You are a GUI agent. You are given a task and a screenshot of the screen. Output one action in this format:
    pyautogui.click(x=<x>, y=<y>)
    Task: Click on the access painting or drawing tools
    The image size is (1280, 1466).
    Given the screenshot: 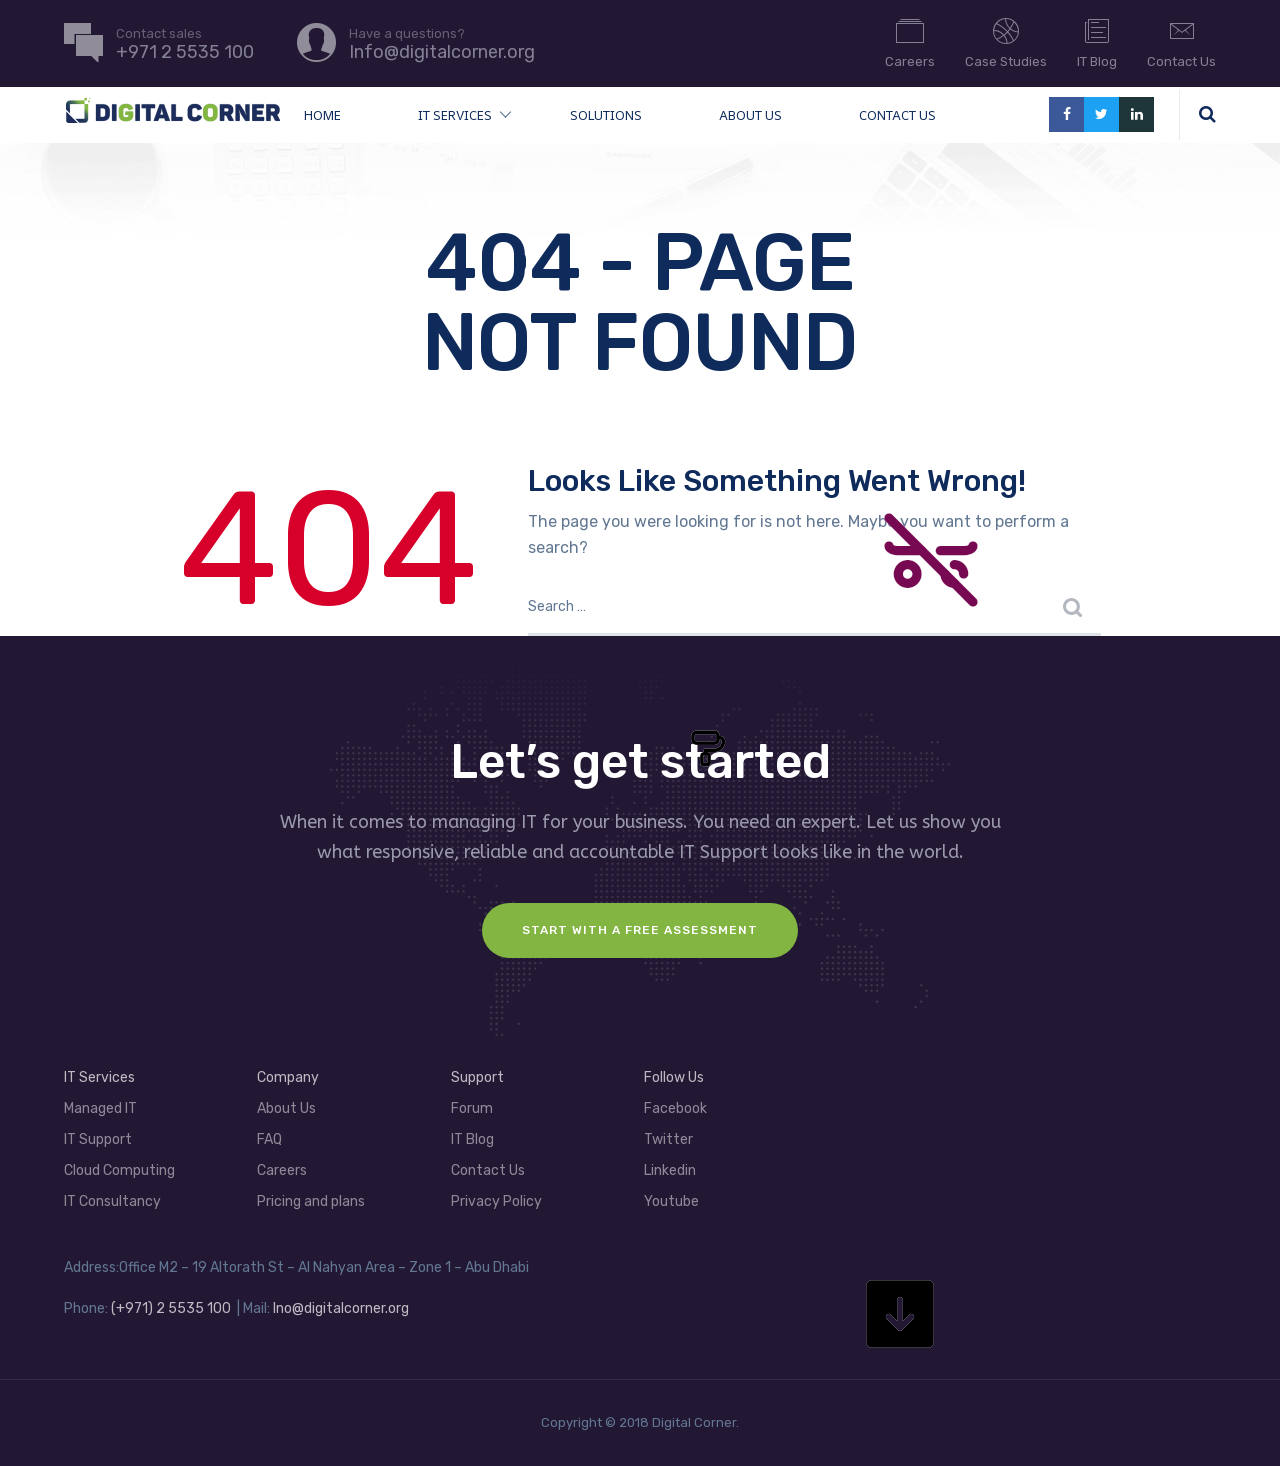 What is the action you would take?
    pyautogui.click(x=705, y=748)
    